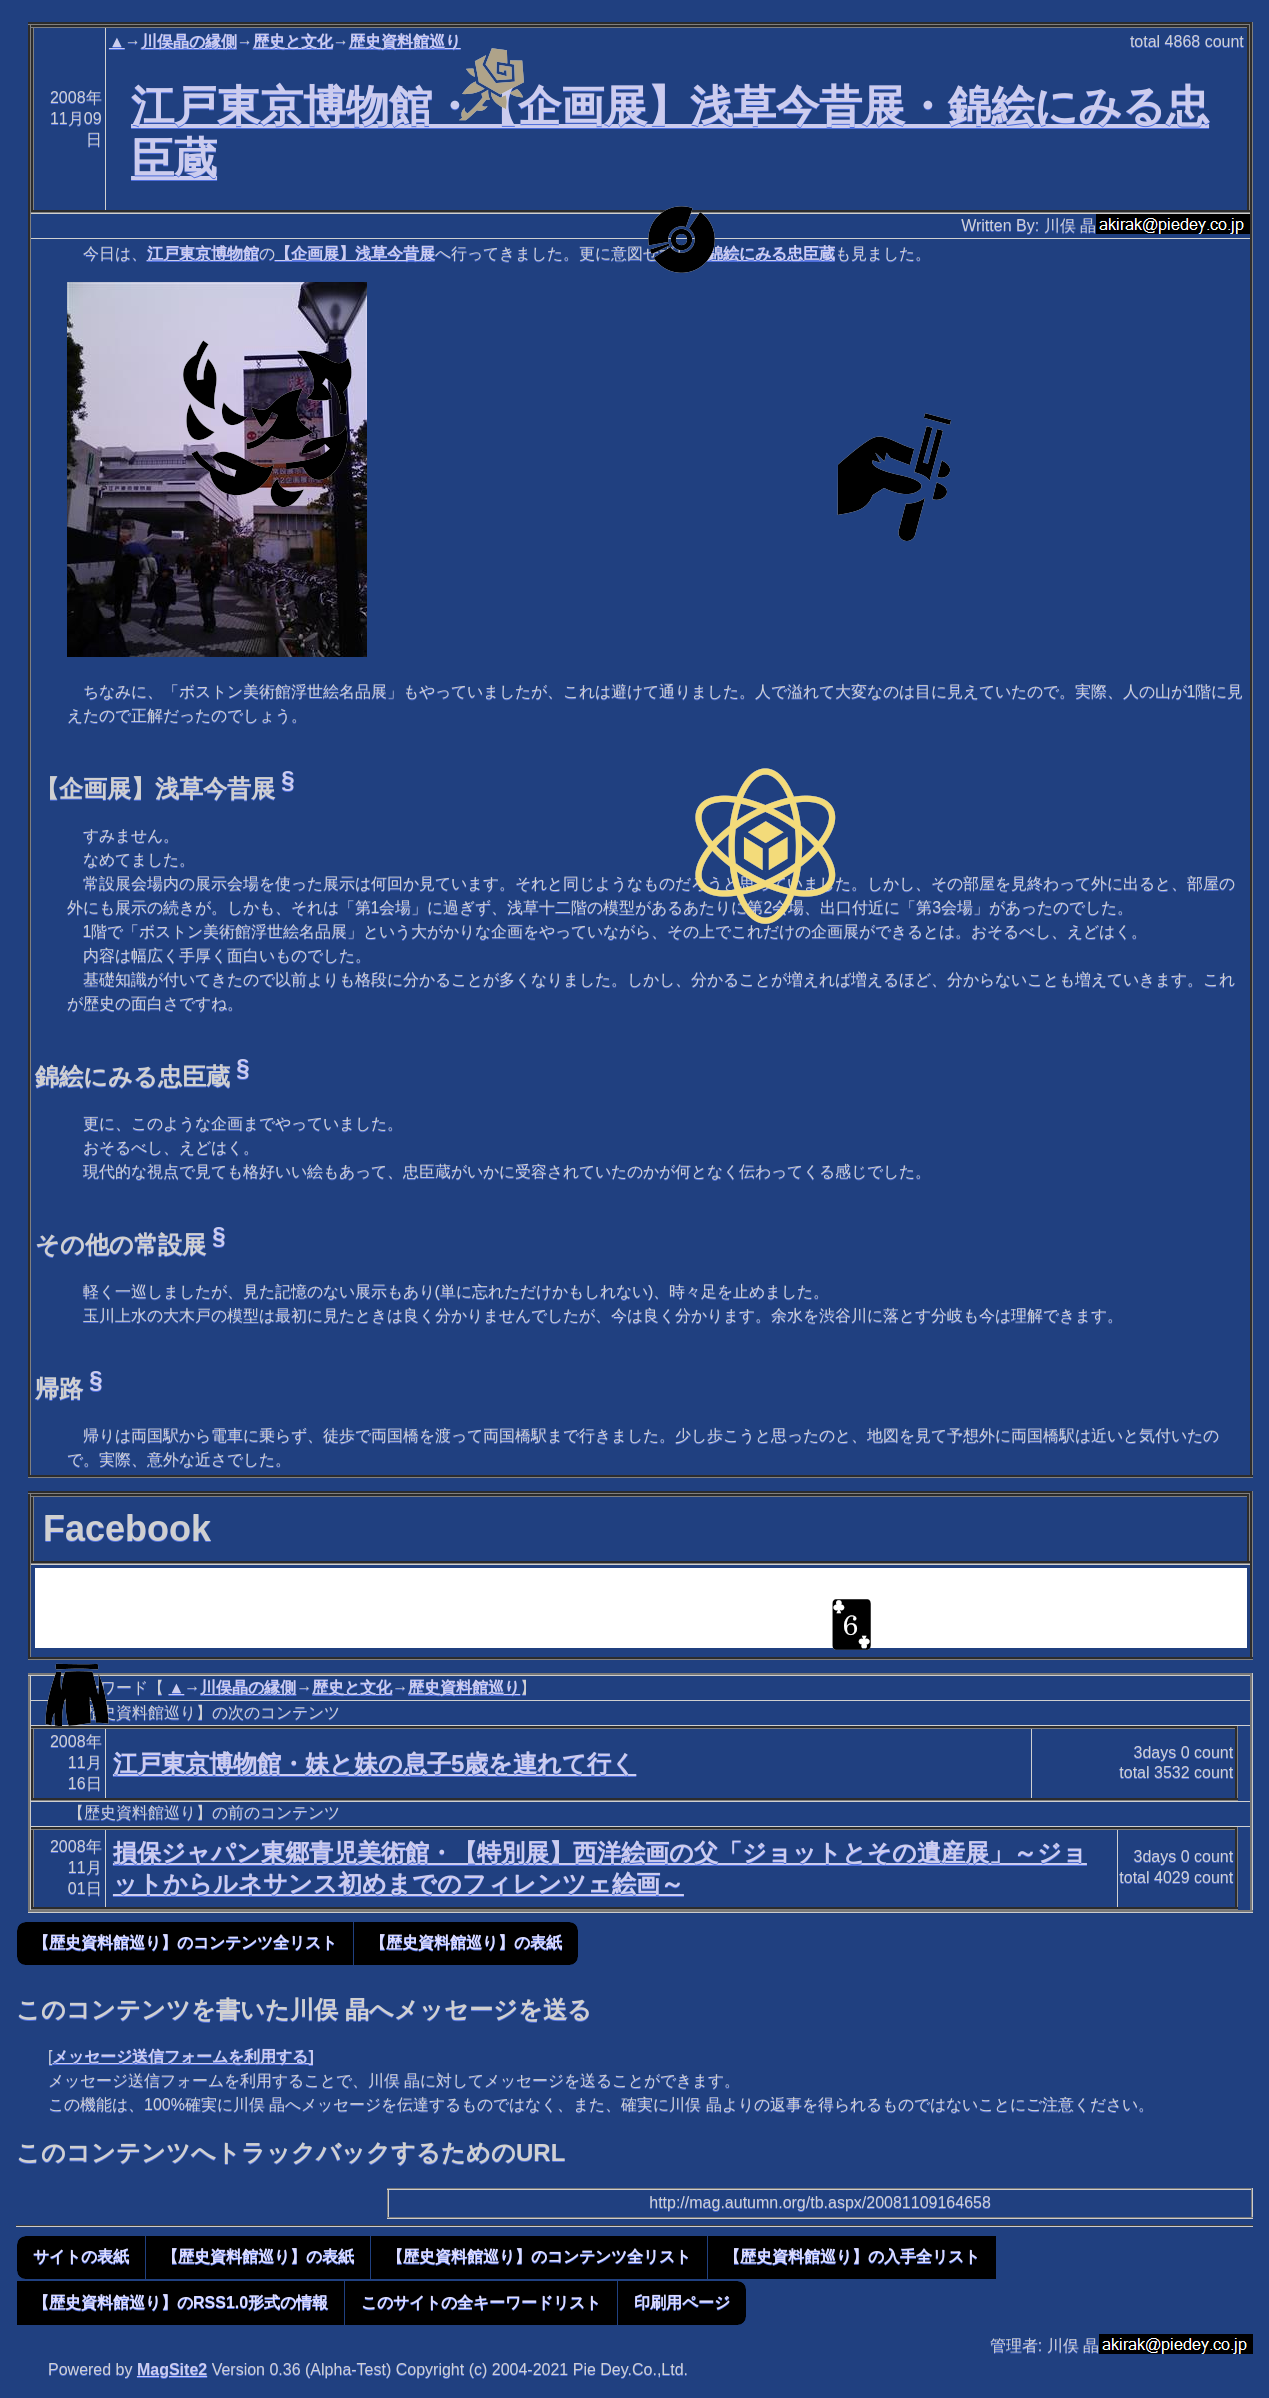  What do you see at coordinates (77, 1695) in the screenshot?
I see `browse skirts in clothing catalog` at bounding box center [77, 1695].